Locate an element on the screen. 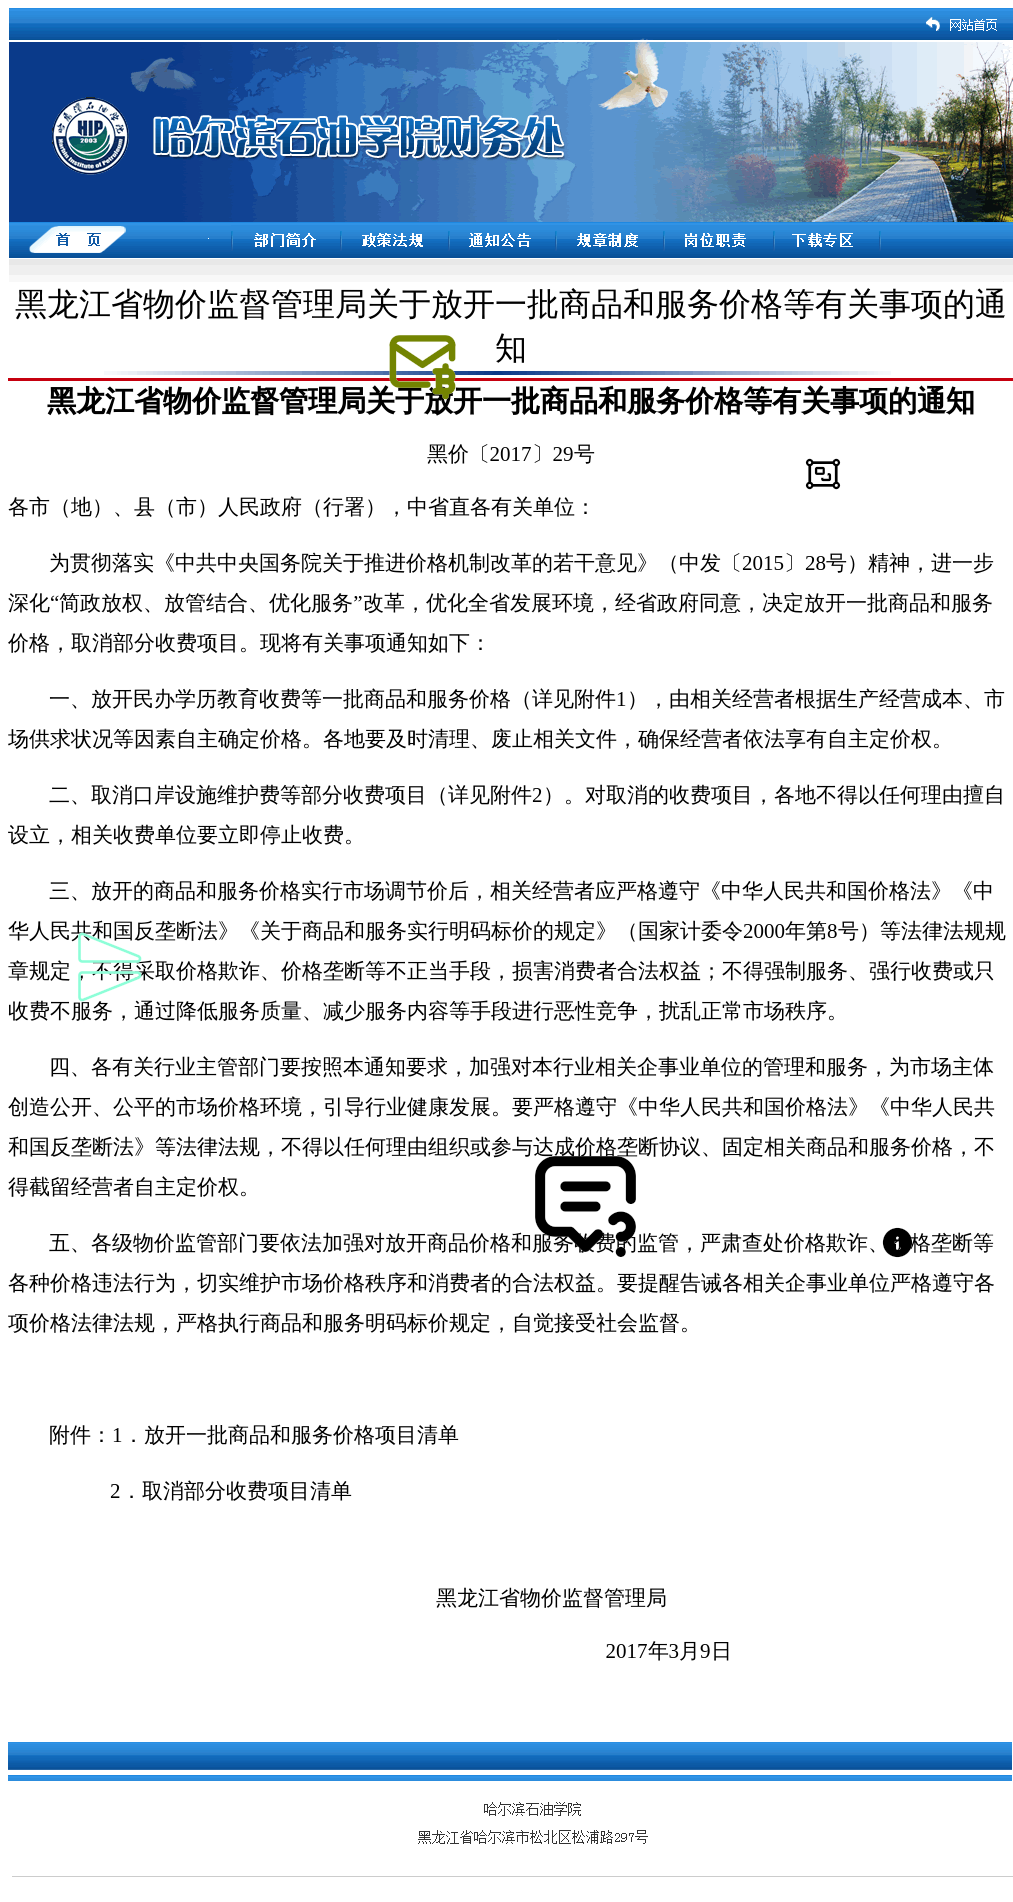 This screenshot has height=1902, width=1013. flip image or object vertically is located at coordinates (107, 967).